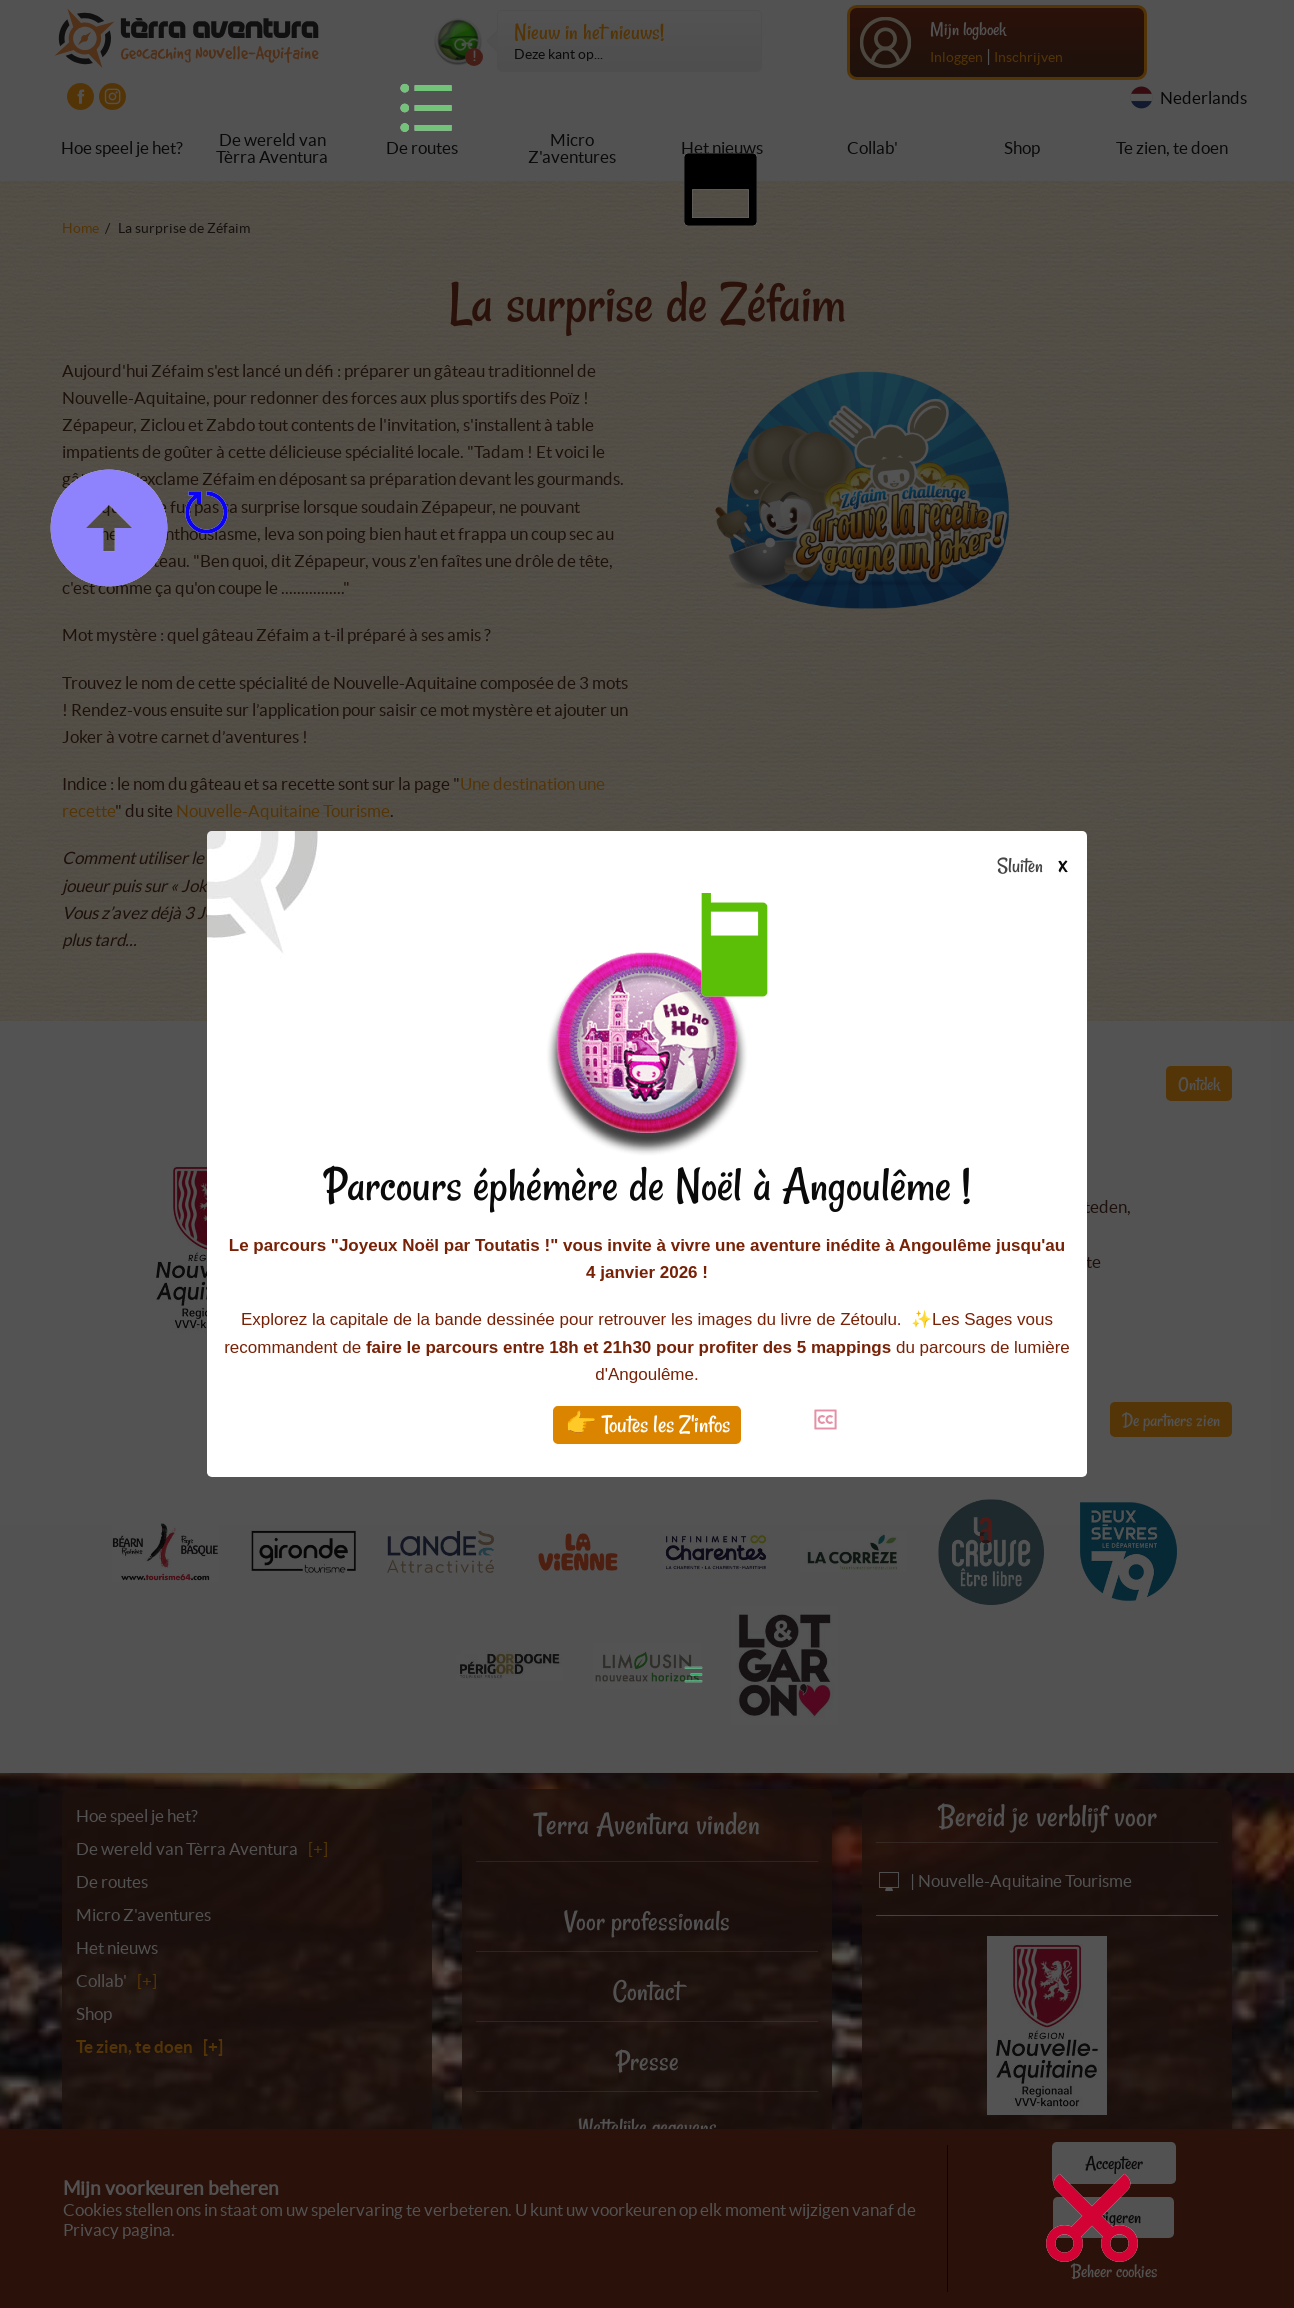 The image size is (1294, 2308). What do you see at coordinates (720, 189) in the screenshot?
I see `switch to row layout view` at bounding box center [720, 189].